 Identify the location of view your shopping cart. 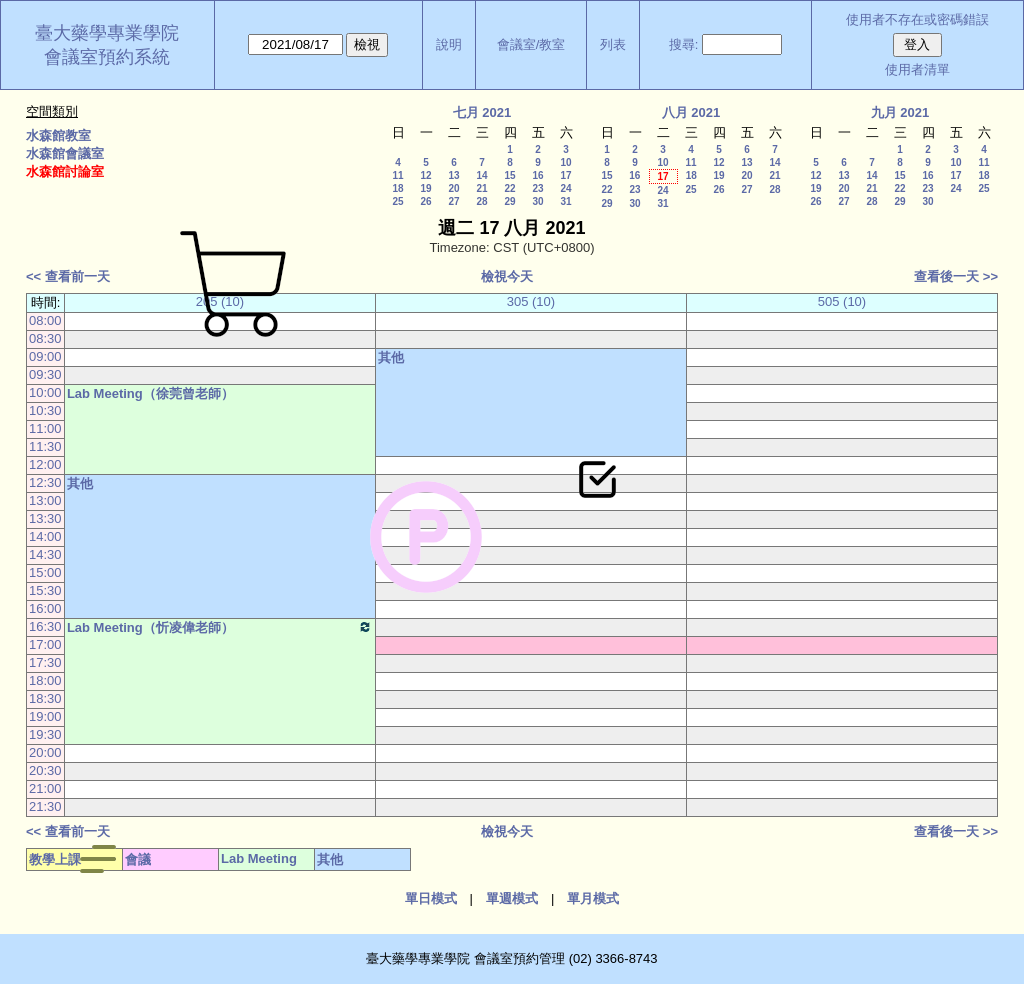
(235, 286).